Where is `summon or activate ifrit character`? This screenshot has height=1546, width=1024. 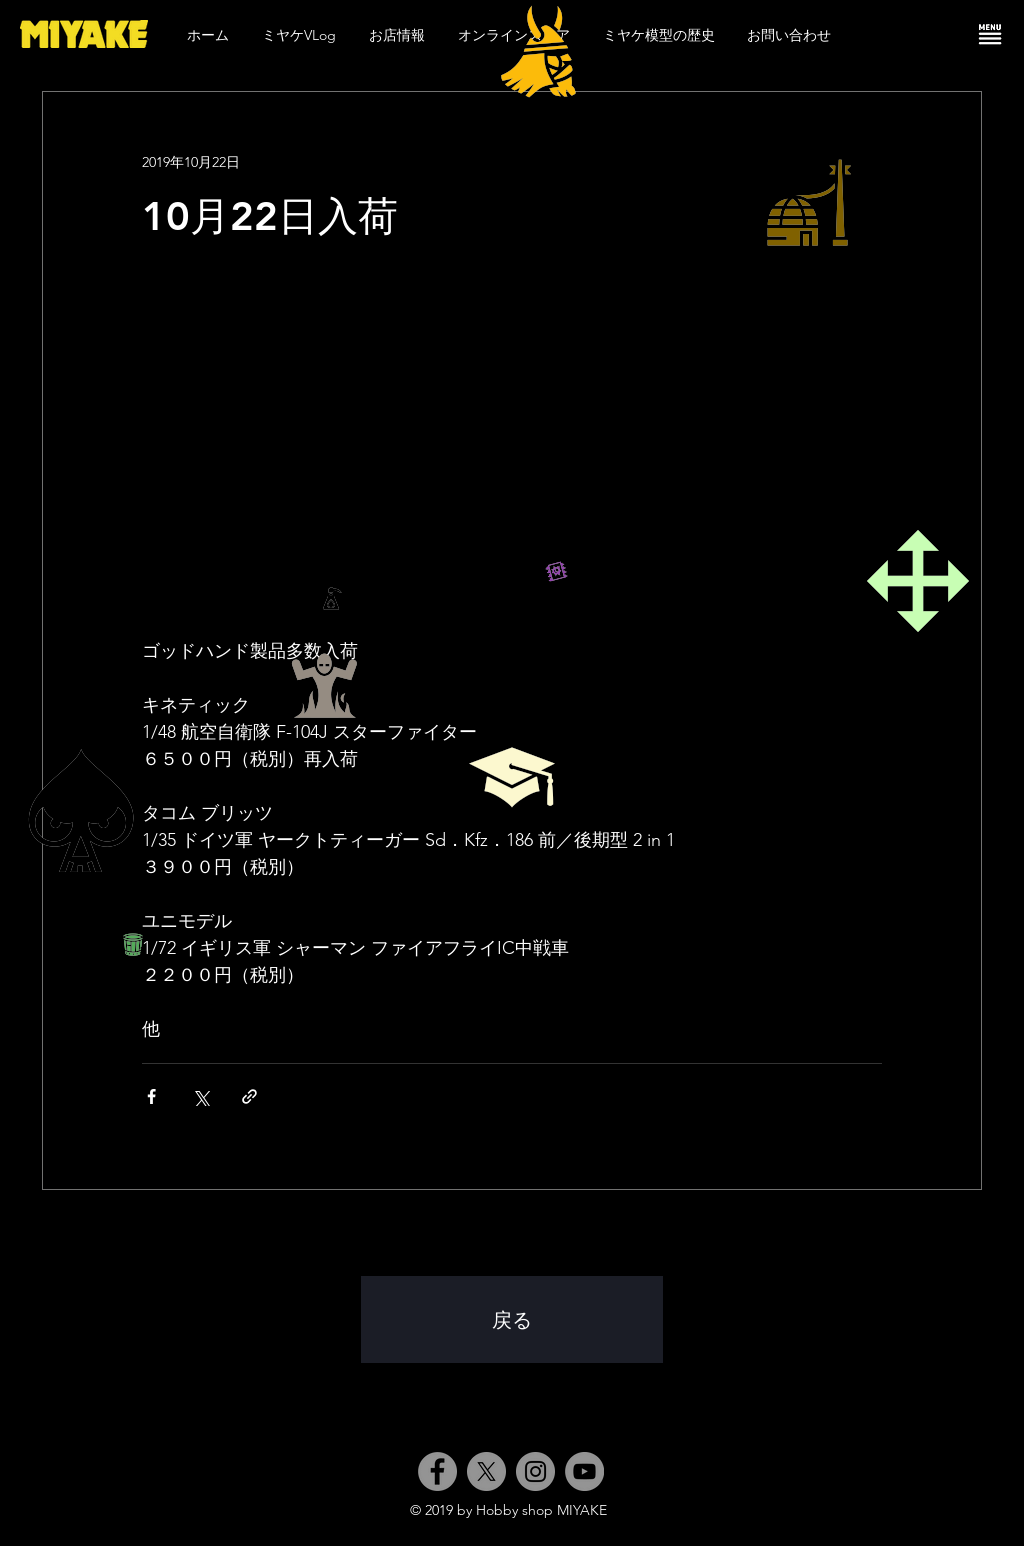
summon or activate ifrit character is located at coordinates (325, 686).